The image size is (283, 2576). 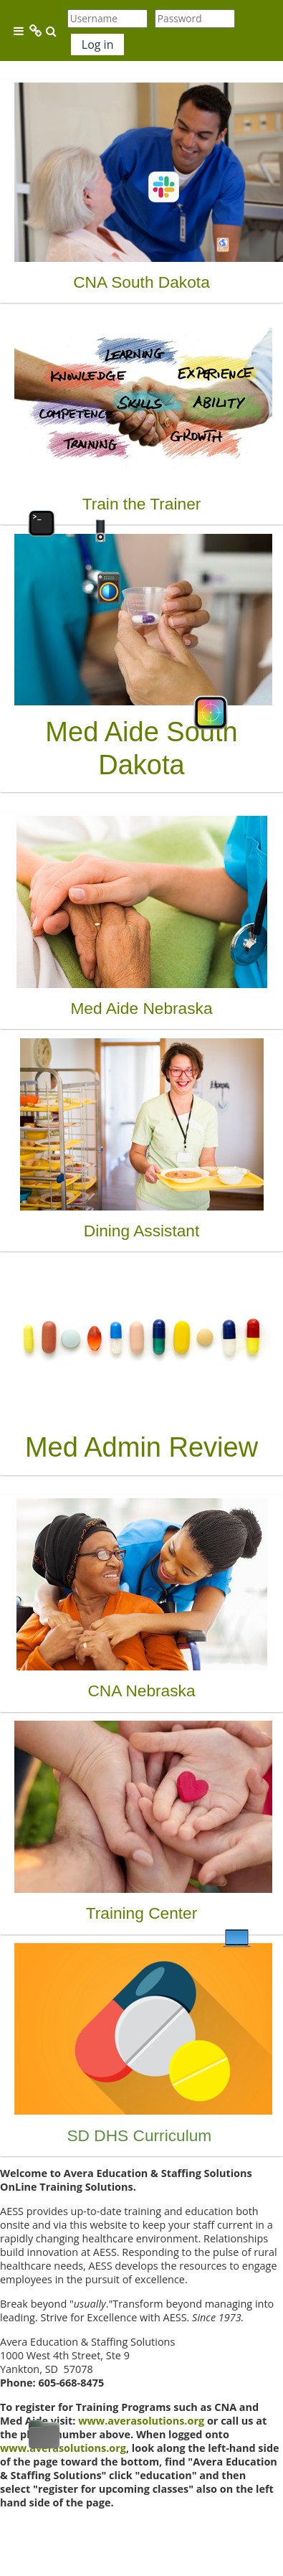 I want to click on open terminal application, so click(x=42, y=523).